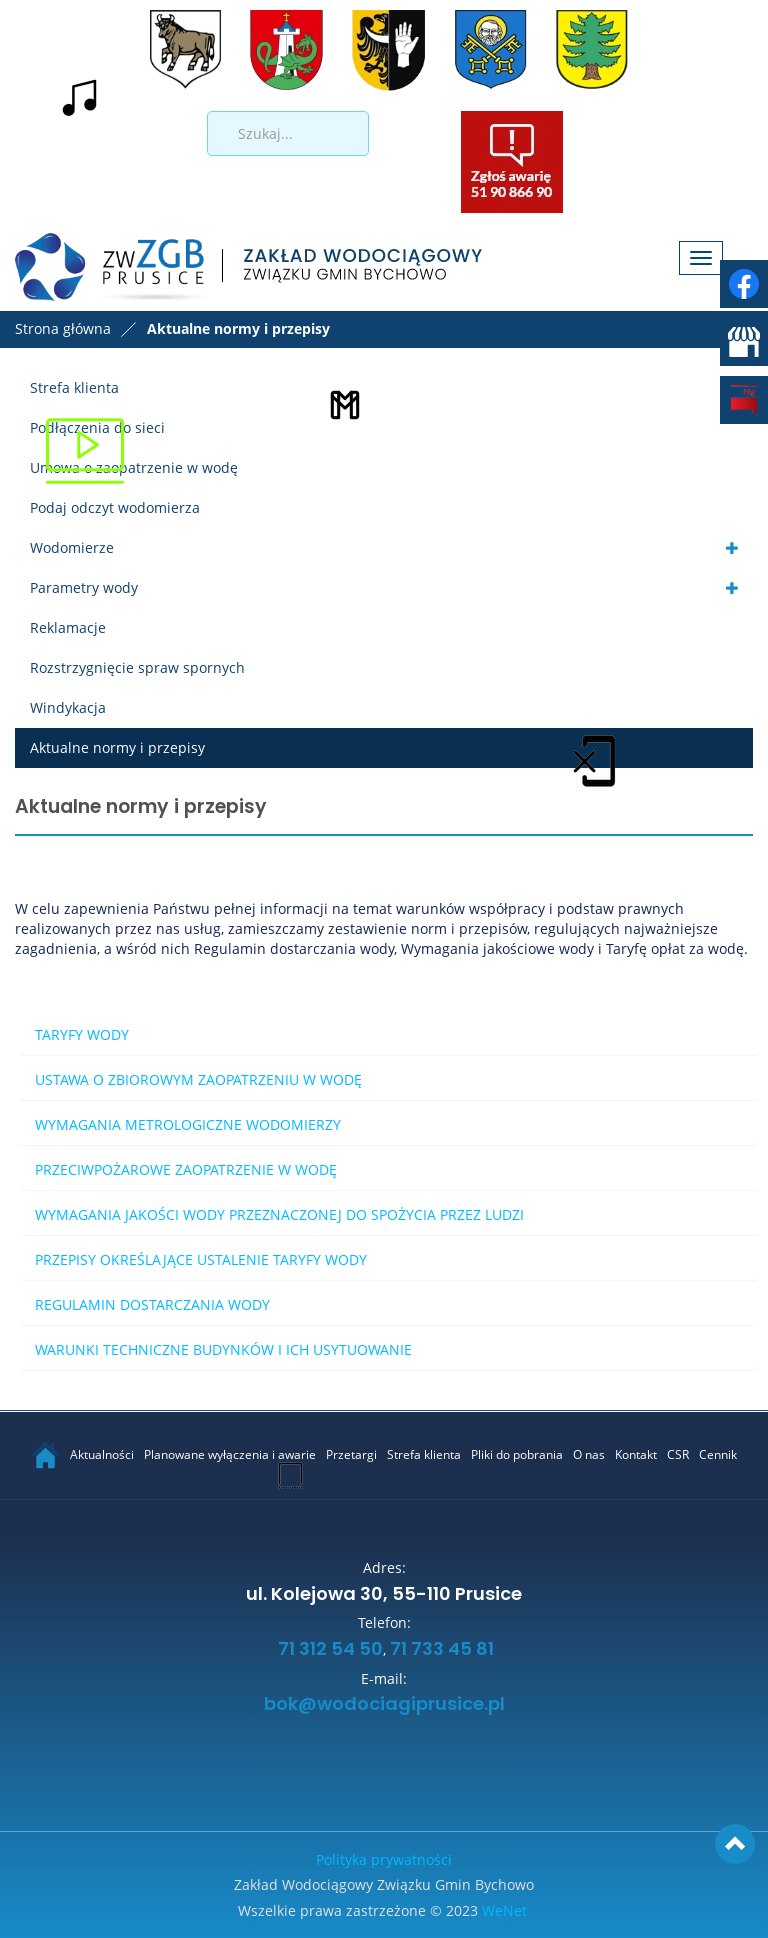 This screenshot has width=768, height=1938. I want to click on play or watch a video, so click(85, 451).